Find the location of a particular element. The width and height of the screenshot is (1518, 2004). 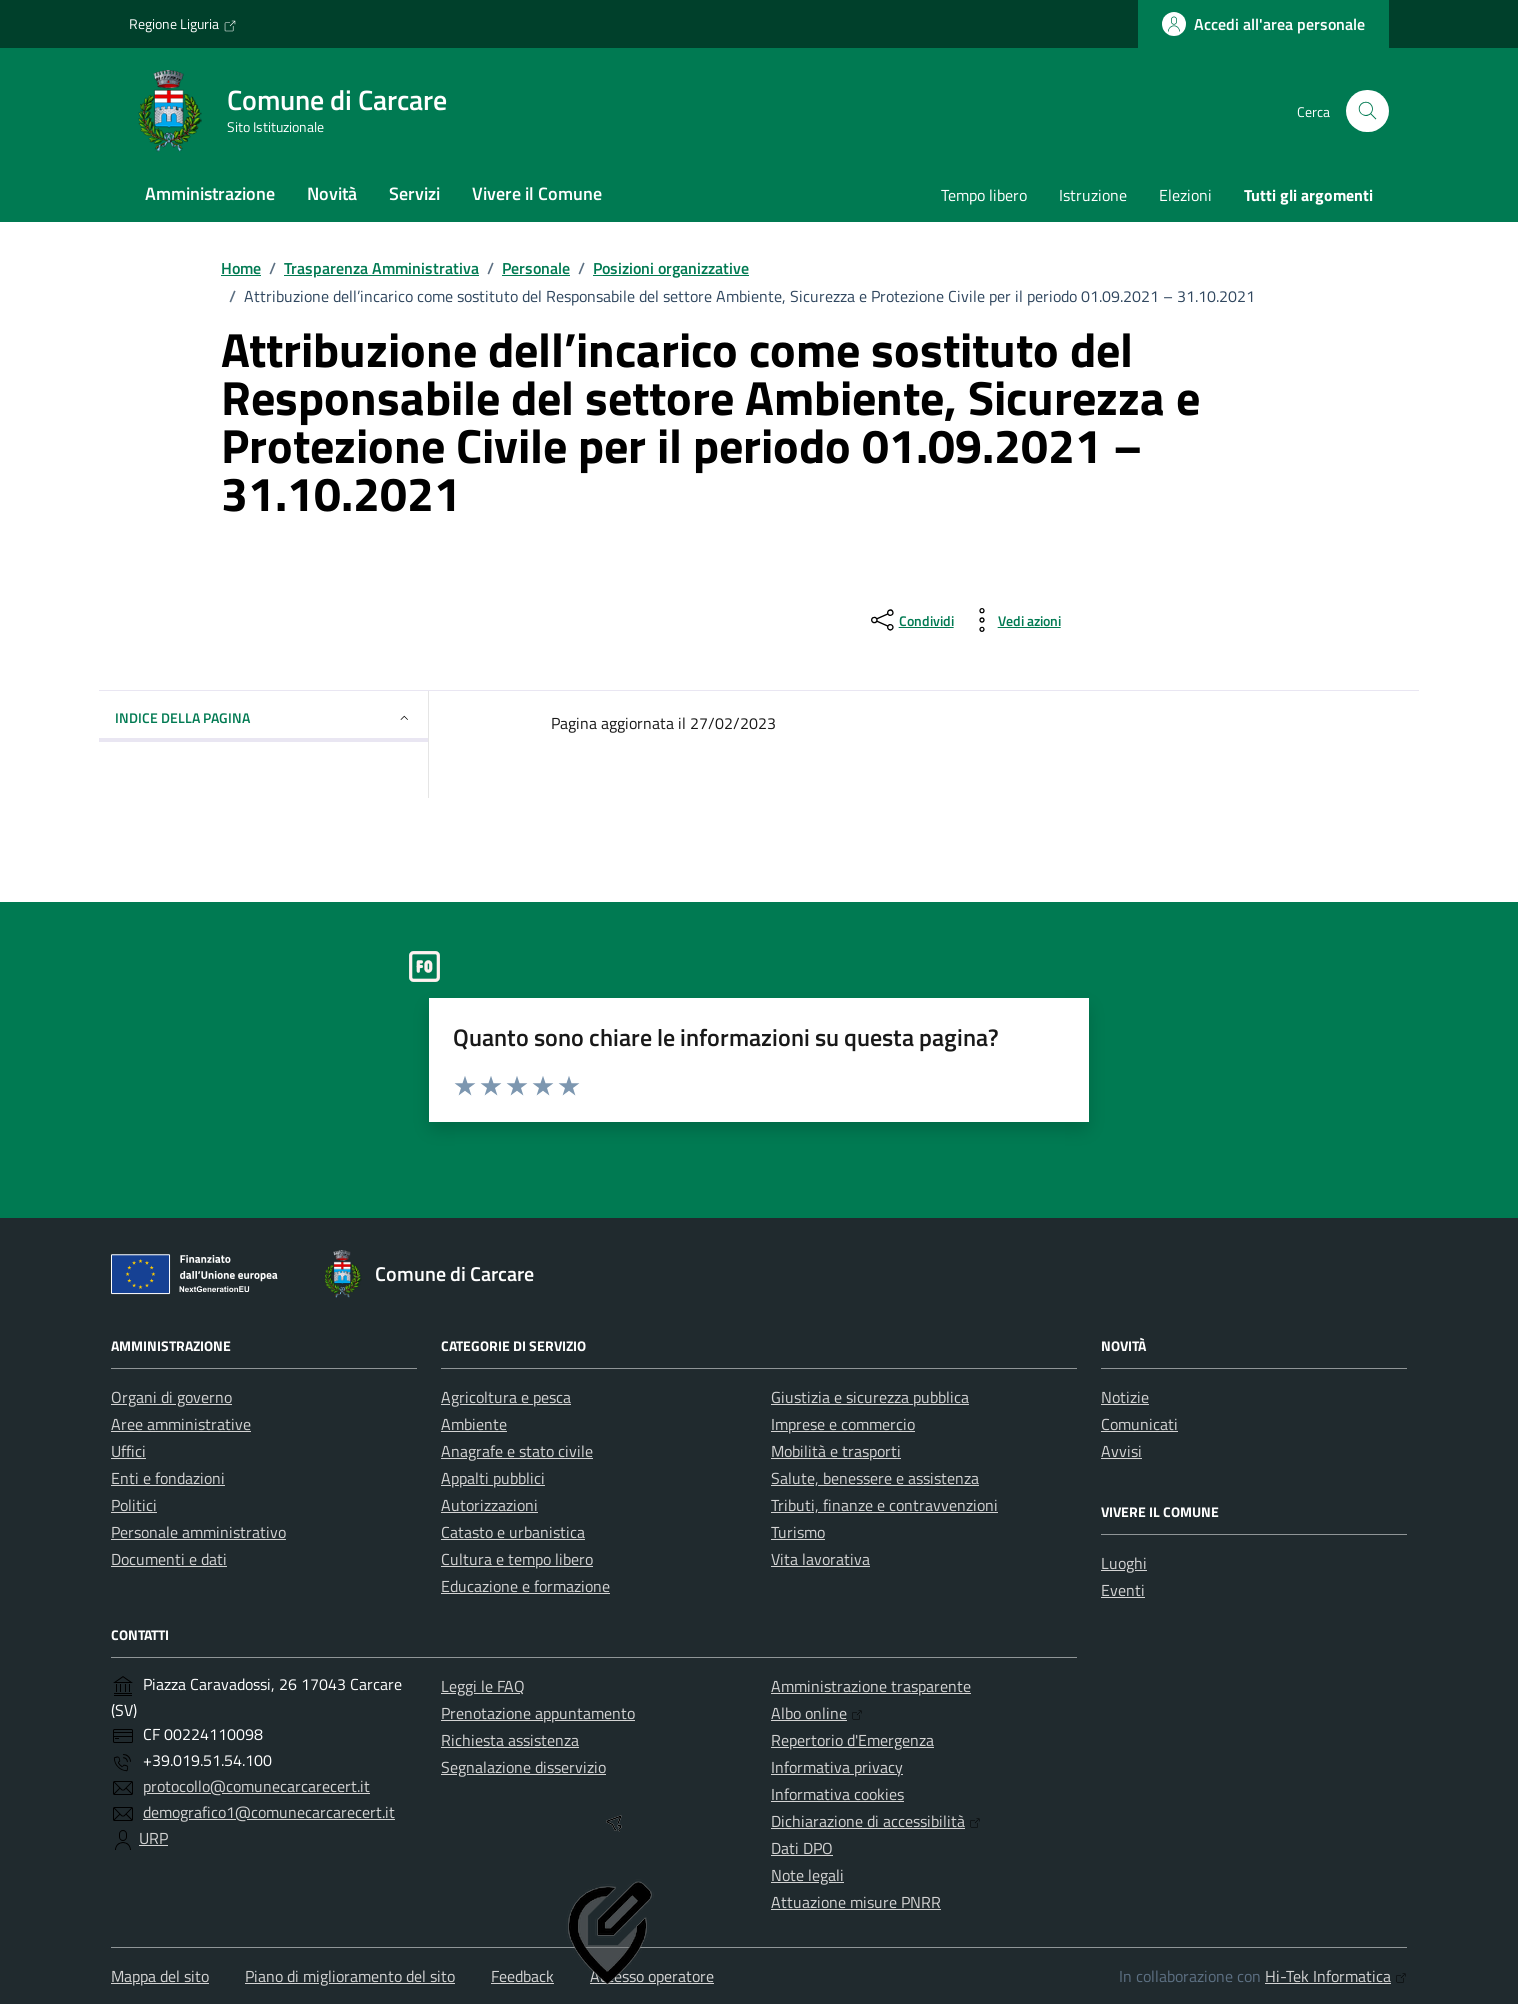

edit a saved location is located at coordinates (607, 1935).